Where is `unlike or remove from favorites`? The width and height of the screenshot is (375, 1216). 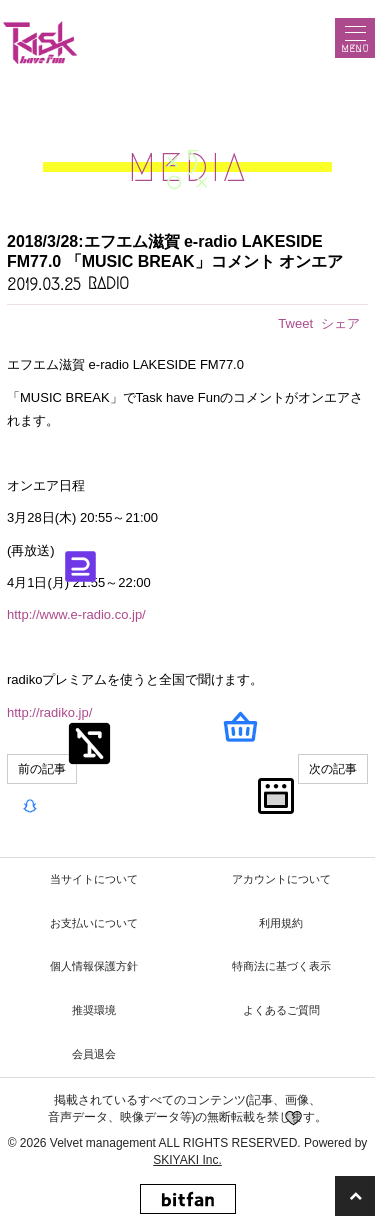
unlike or remove from favorites is located at coordinates (293, 1117).